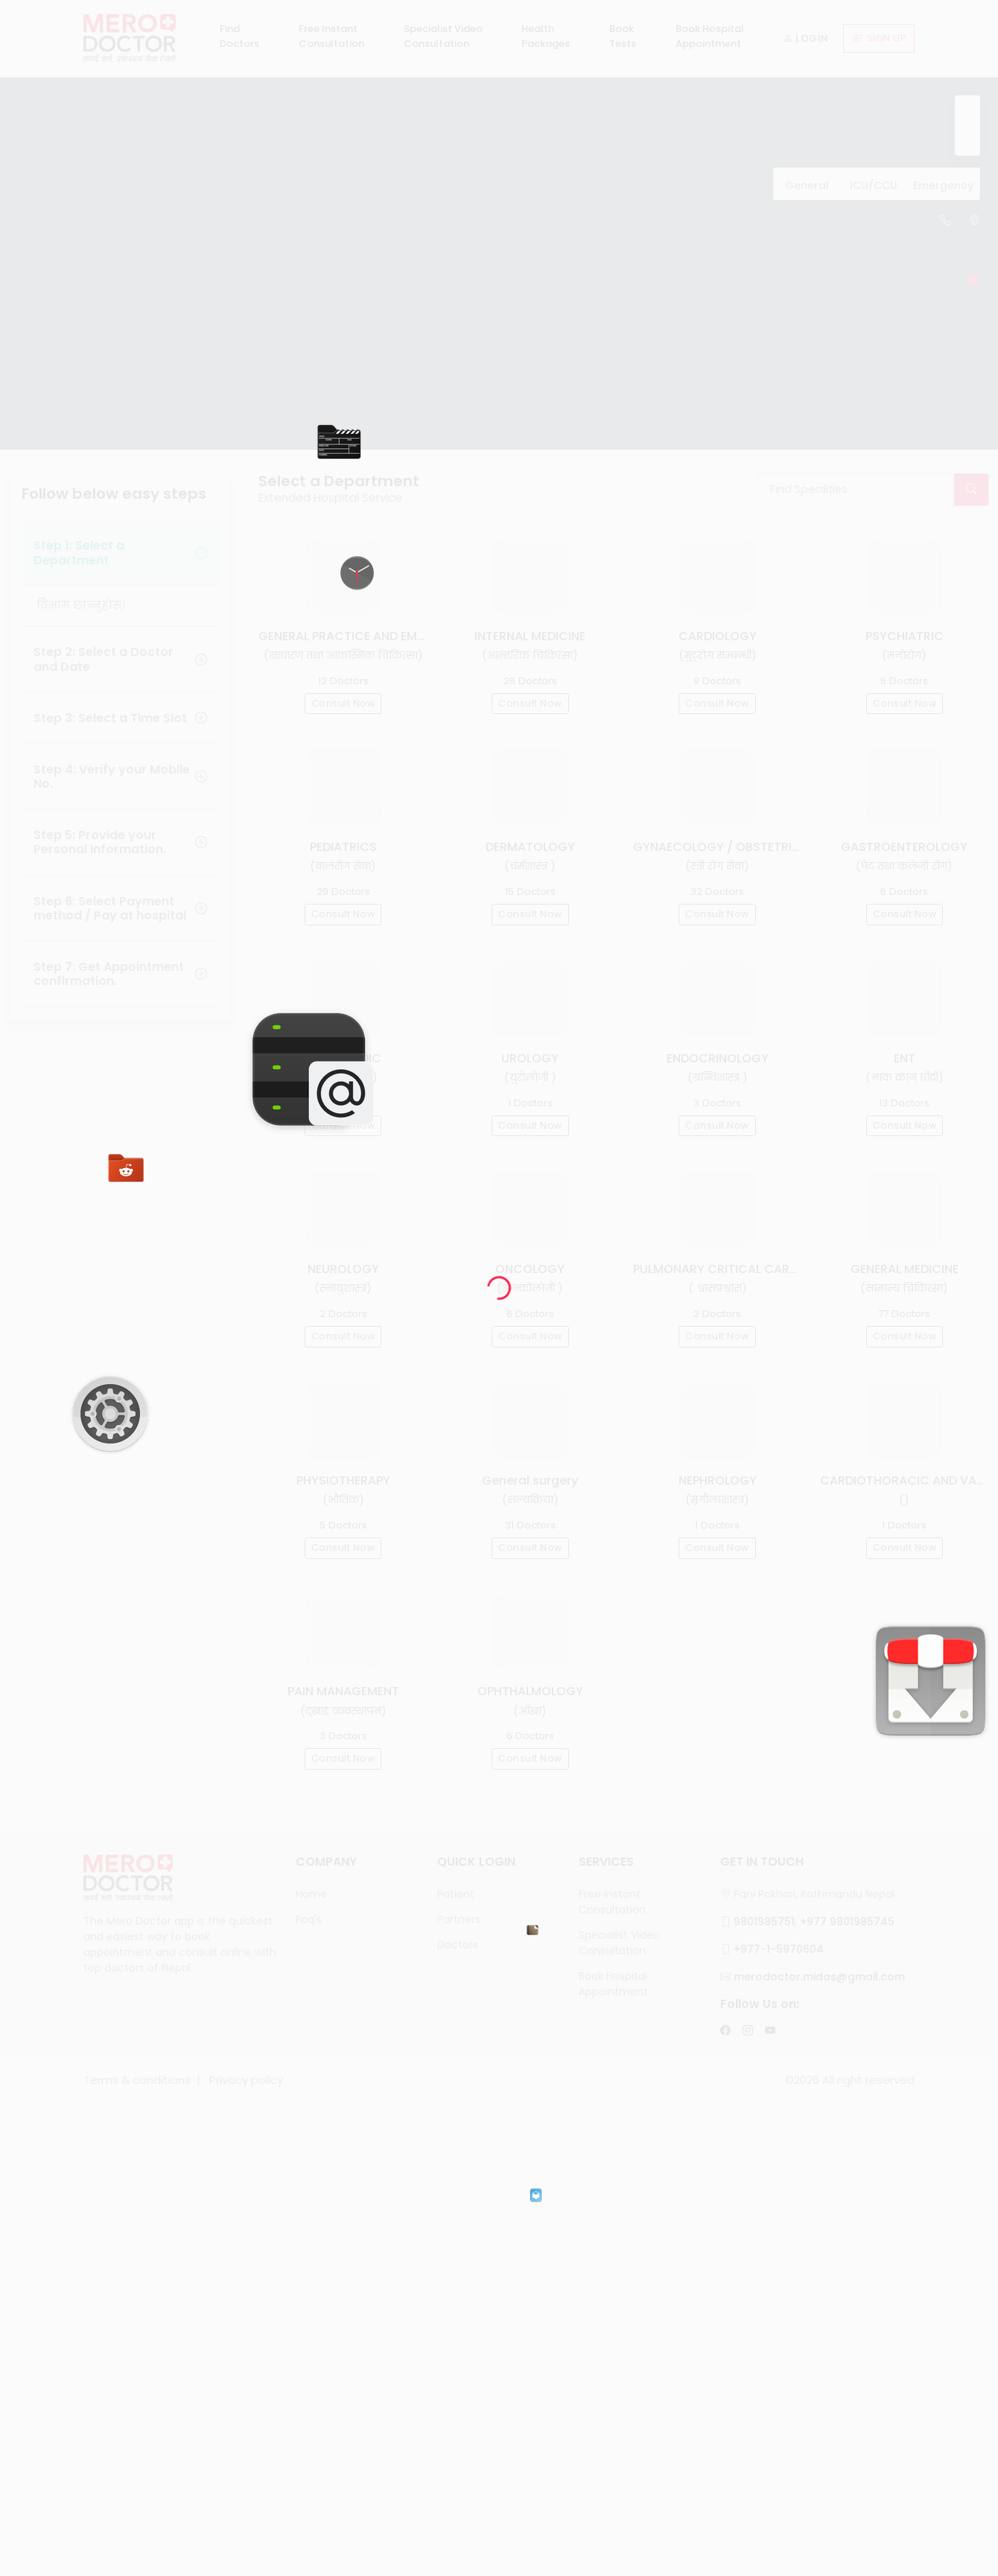 The image size is (998, 2576). Describe the element at coordinates (357, 573) in the screenshot. I see `open the clocks application` at that location.